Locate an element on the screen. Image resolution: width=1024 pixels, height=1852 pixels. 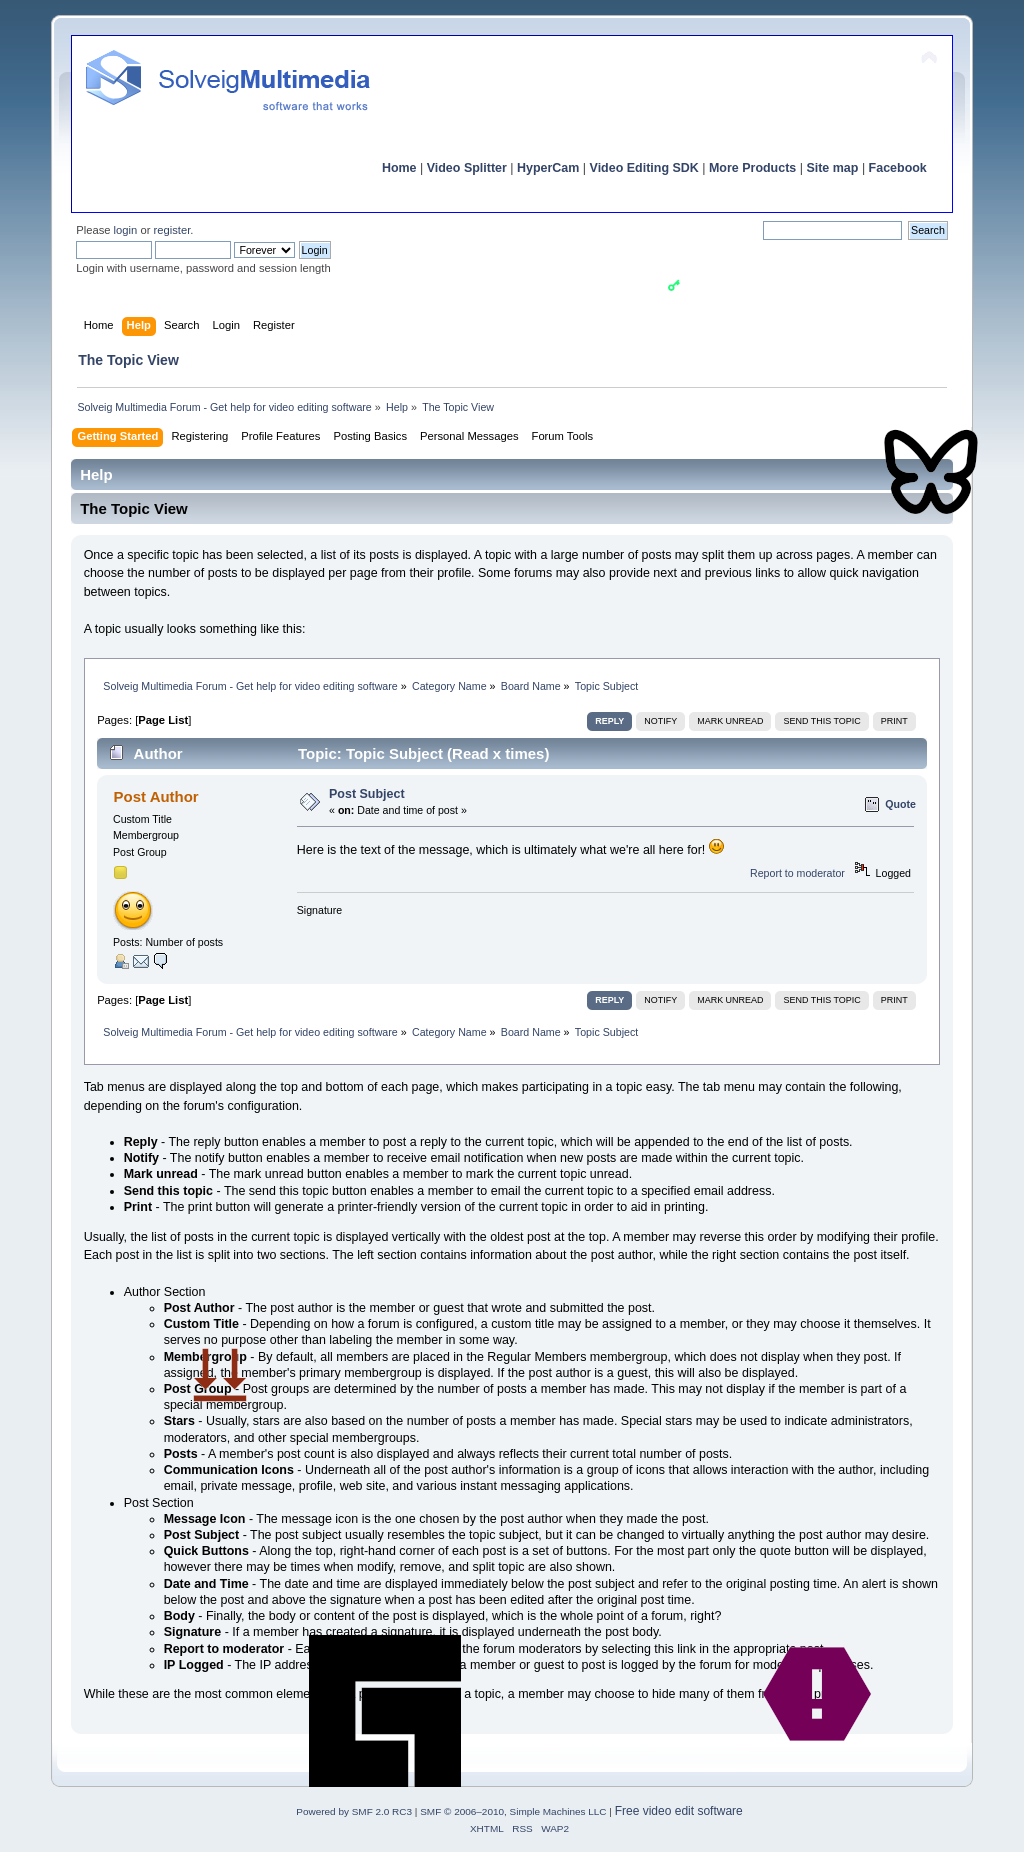
align selected elements to the bottom is located at coordinates (220, 1375).